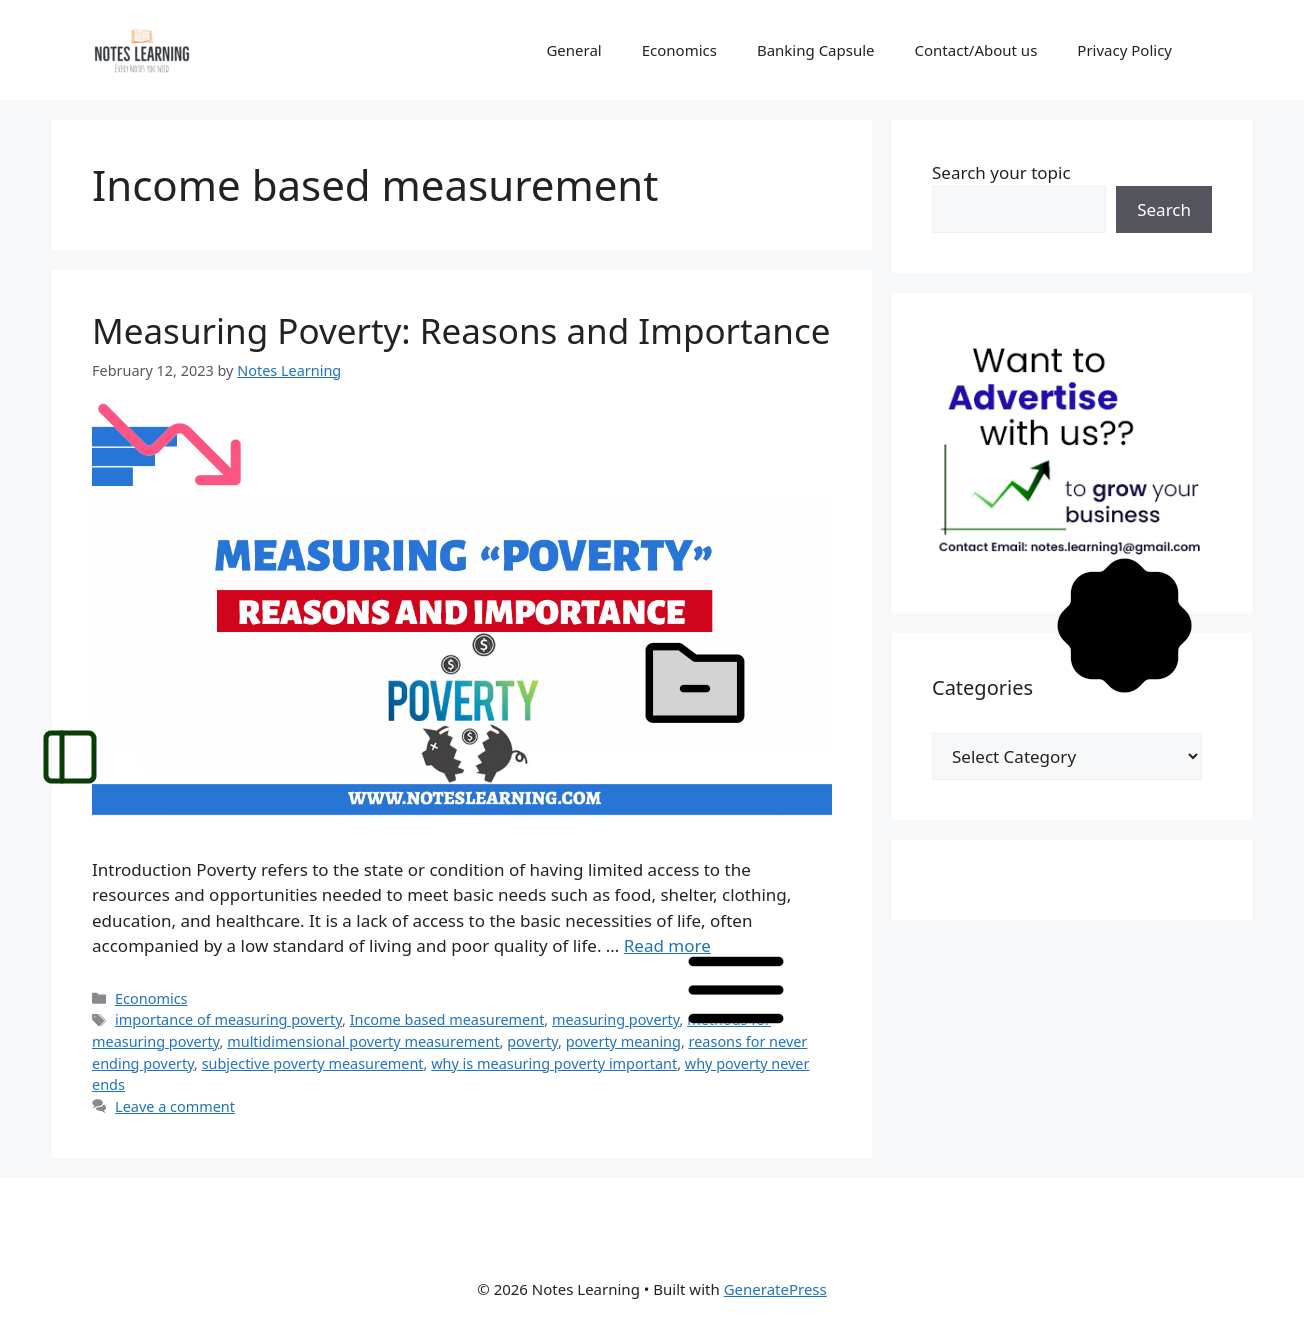  Describe the element at coordinates (736, 990) in the screenshot. I see `open navigation menu` at that location.